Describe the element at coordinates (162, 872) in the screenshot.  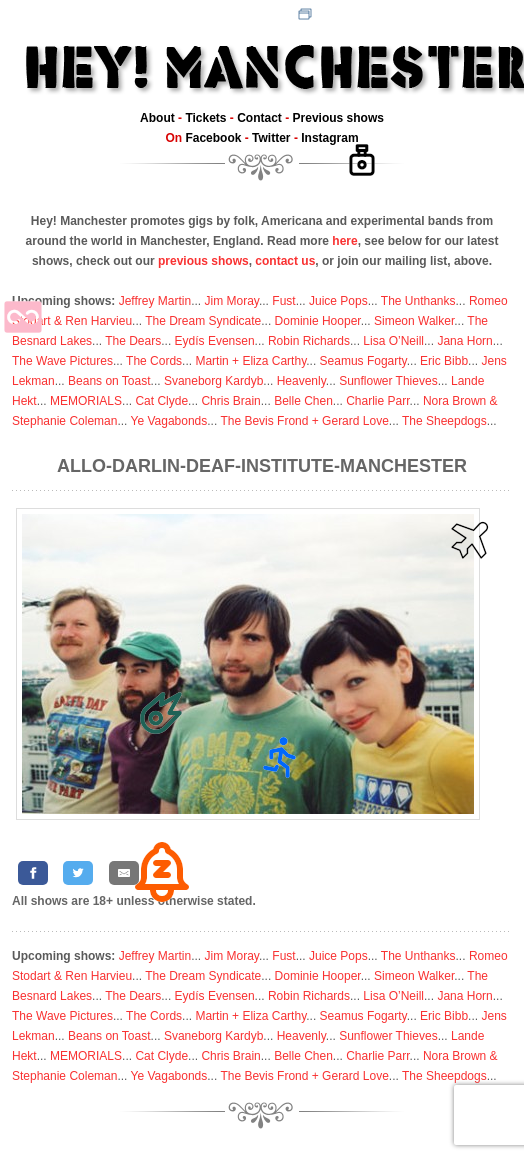
I see `snooze notifications` at that location.